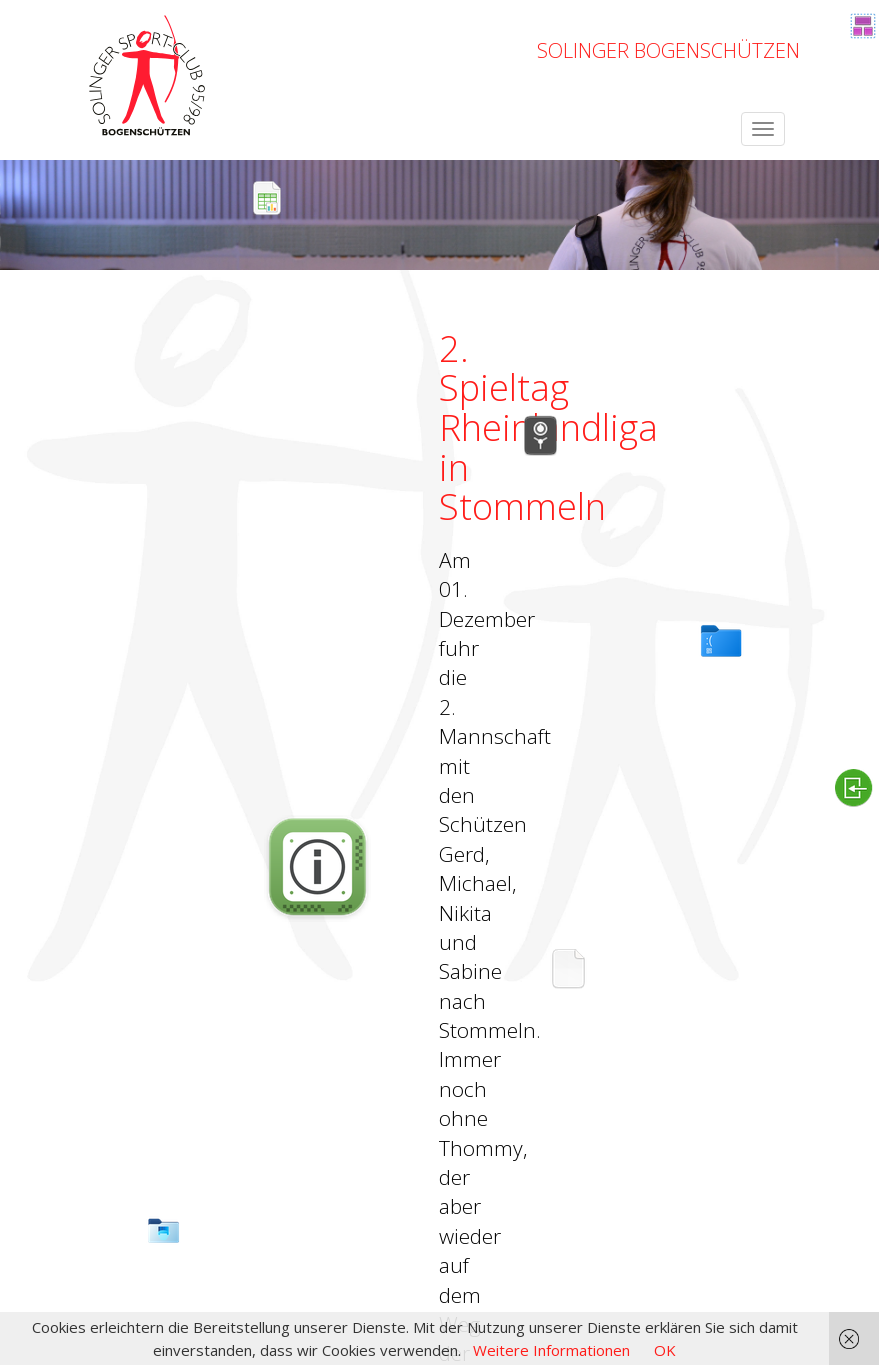  What do you see at coordinates (317, 868) in the screenshot?
I see `view hardware information and system specs` at bounding box center [317, 868].